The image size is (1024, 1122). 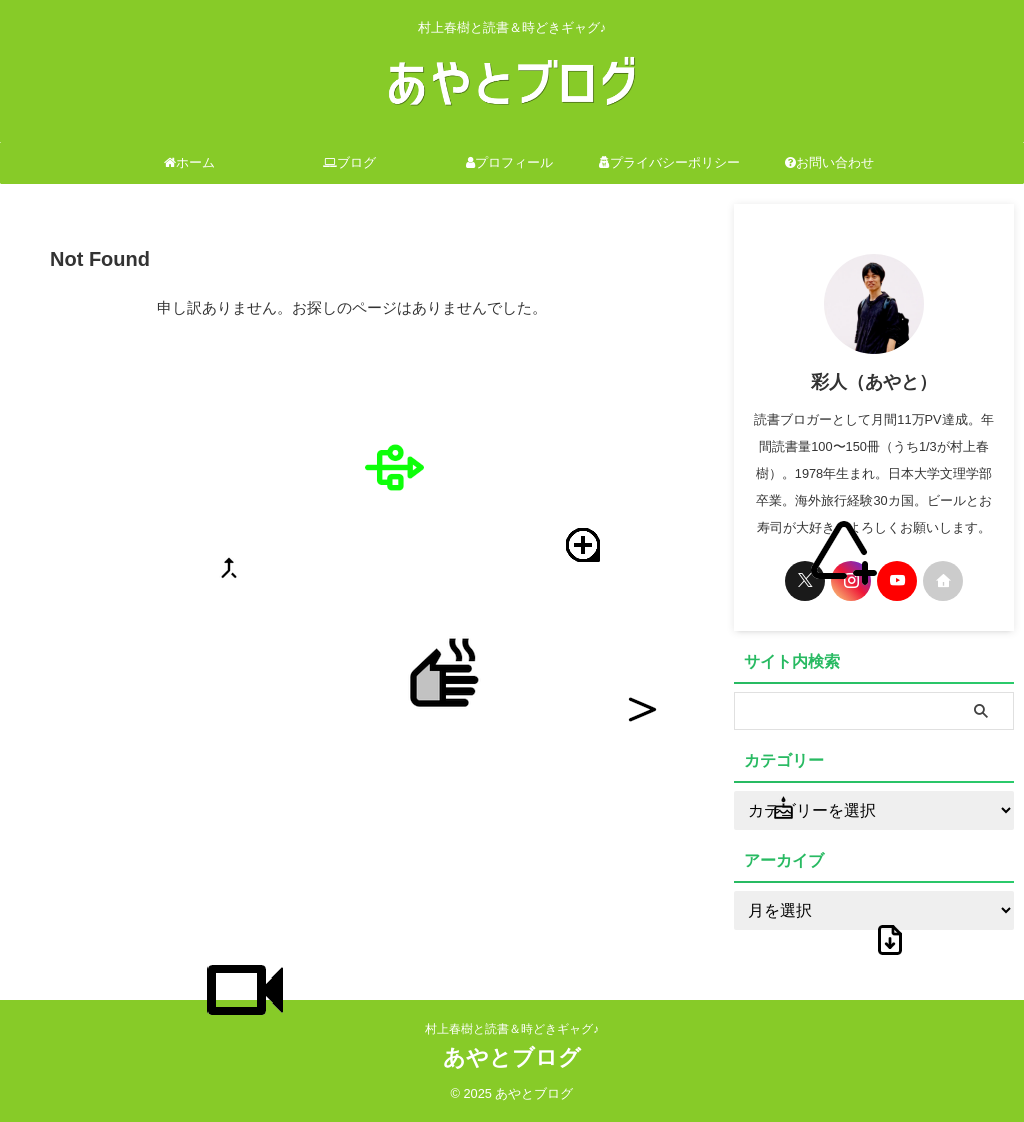 What do you see at coordinates (783, 808) in the screenshot?
I see `view birthday or celebration events` at bounding box center [783, 808].